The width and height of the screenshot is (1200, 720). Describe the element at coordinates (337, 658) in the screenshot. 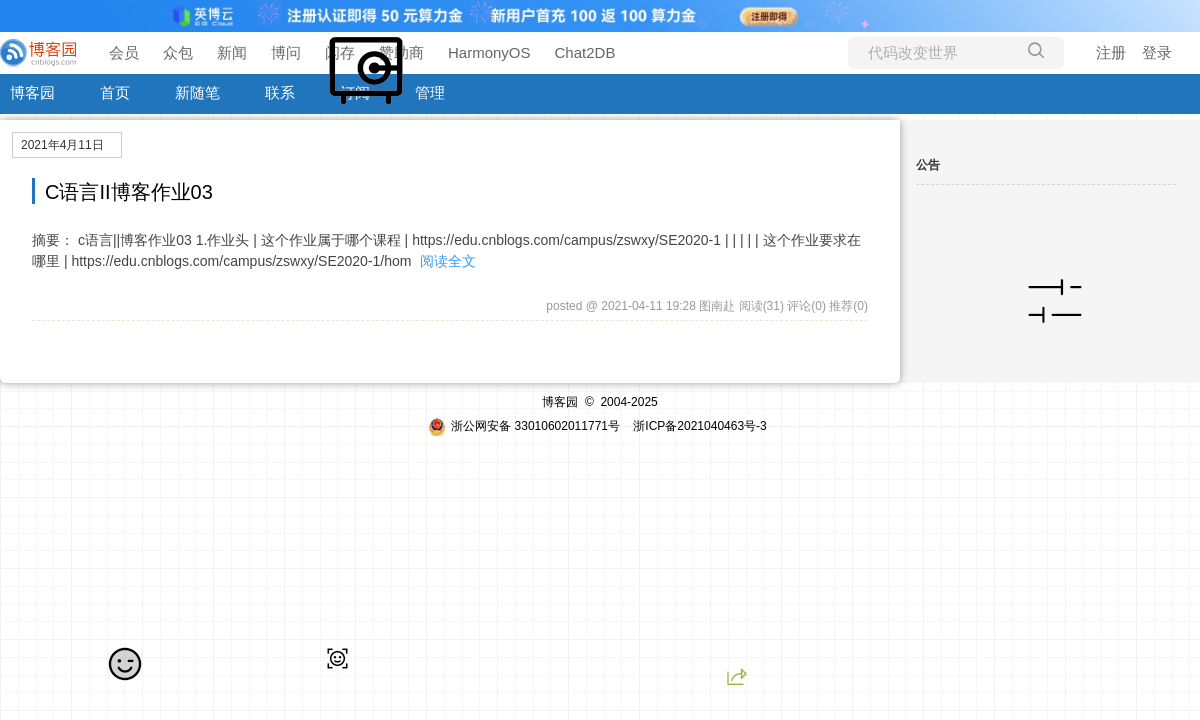

I see `scan face to unlock or authenticate` at that location.